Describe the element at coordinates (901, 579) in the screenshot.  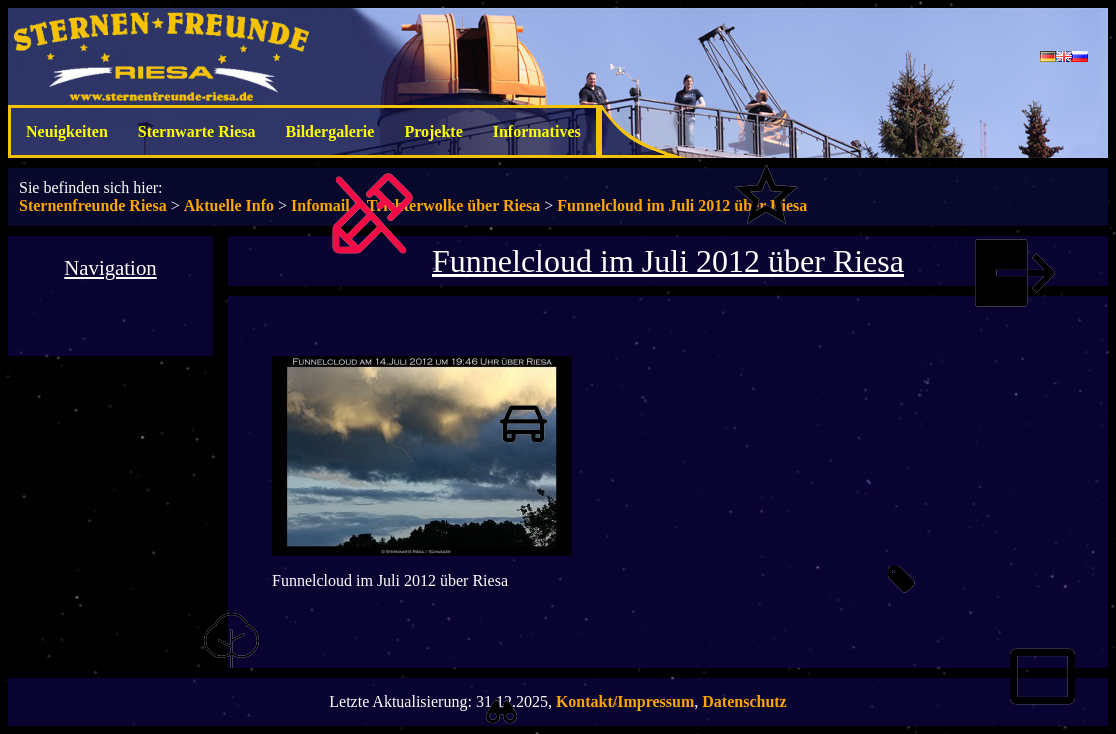
I see `add a tag or label to an item` at that location.